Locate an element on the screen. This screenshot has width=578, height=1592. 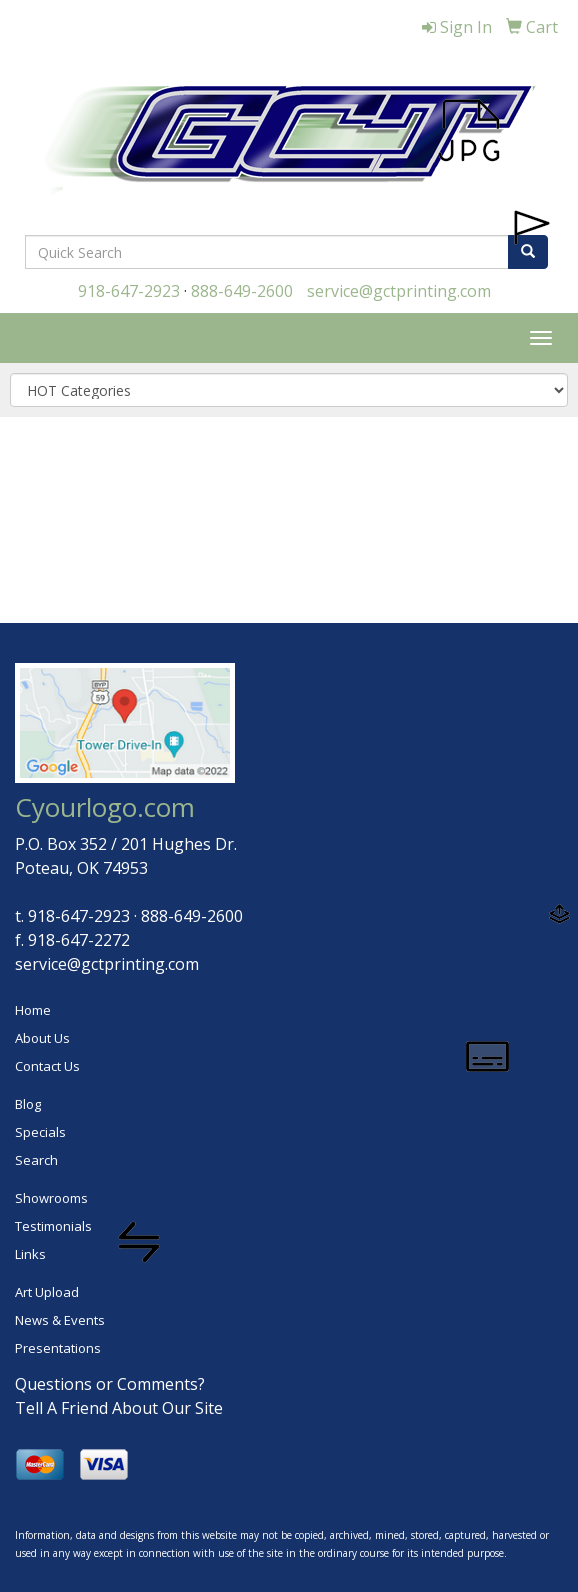
view or open a JPG image file is located at coordinates (471, 133).